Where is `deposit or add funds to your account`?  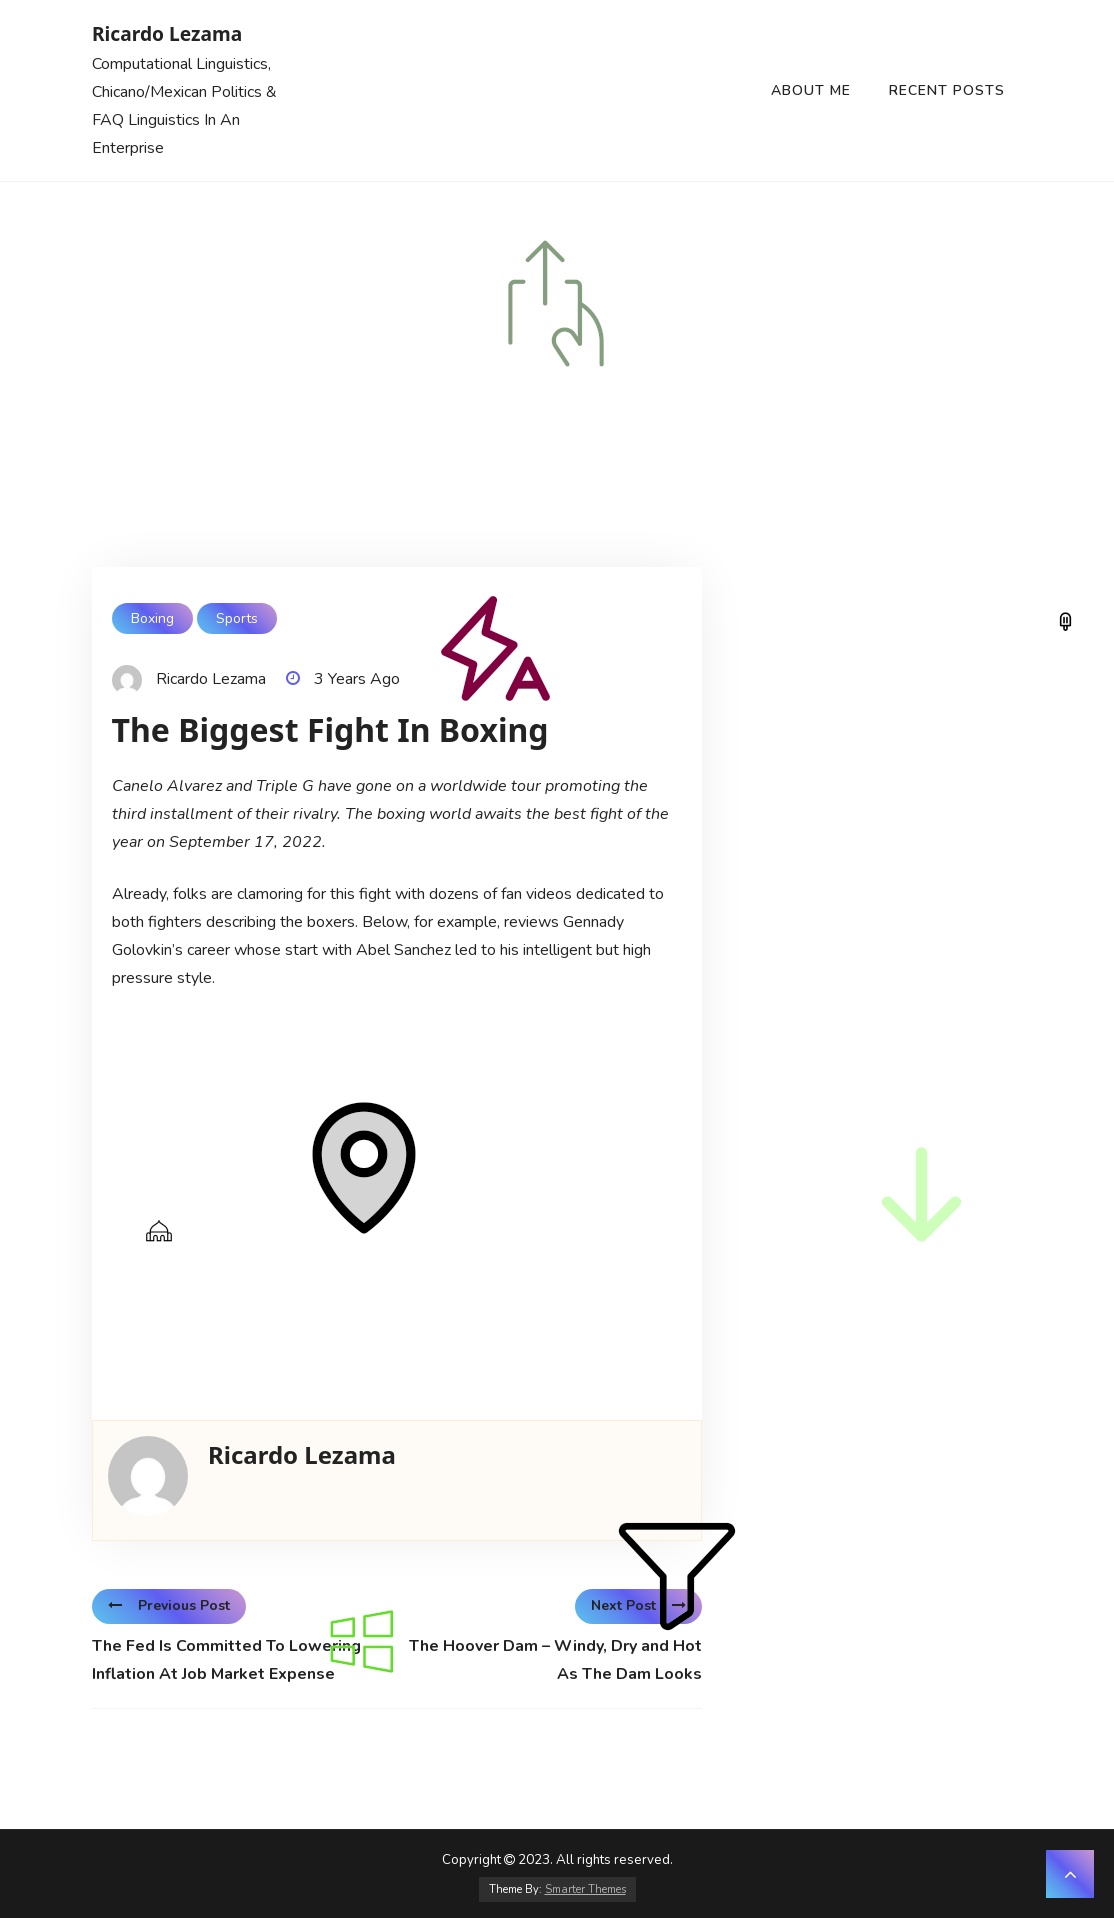 deposit or add funds to your account is located at coordinates (549, 303).